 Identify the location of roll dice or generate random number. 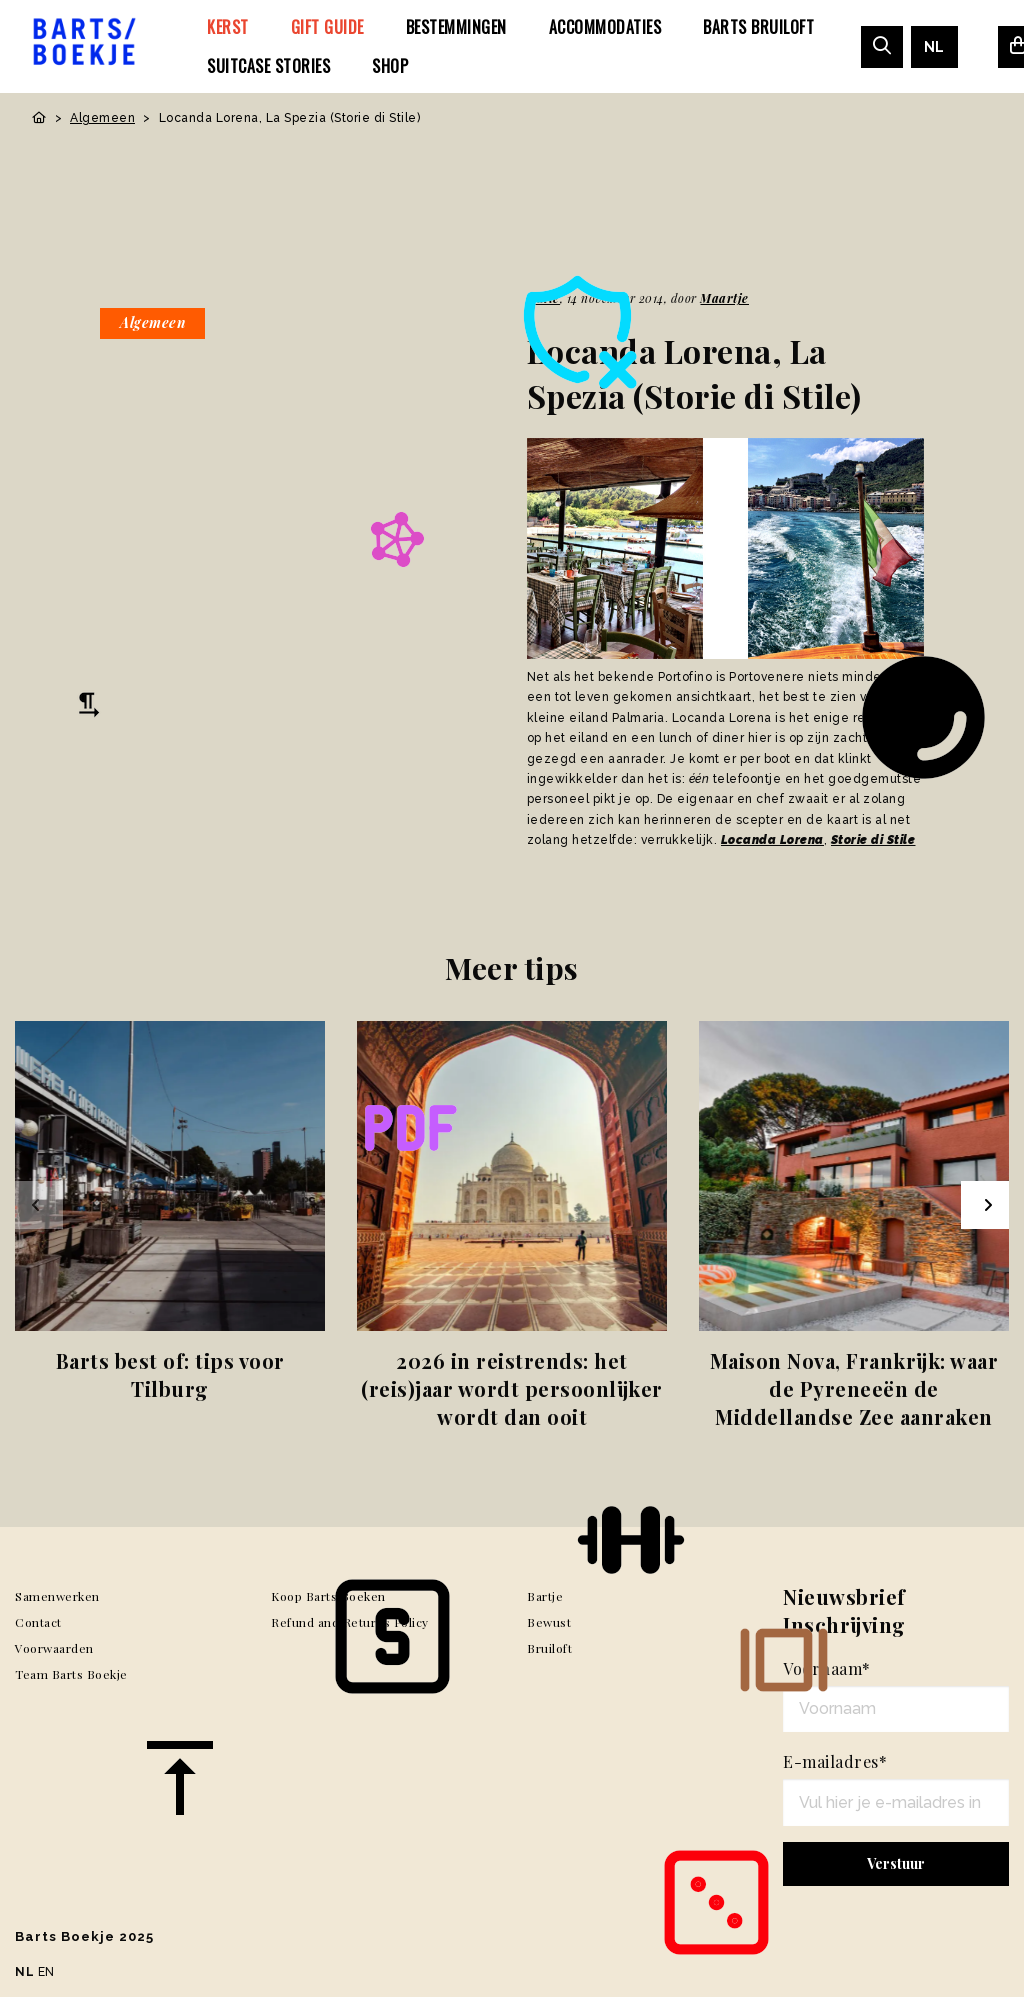
(716, 1902).